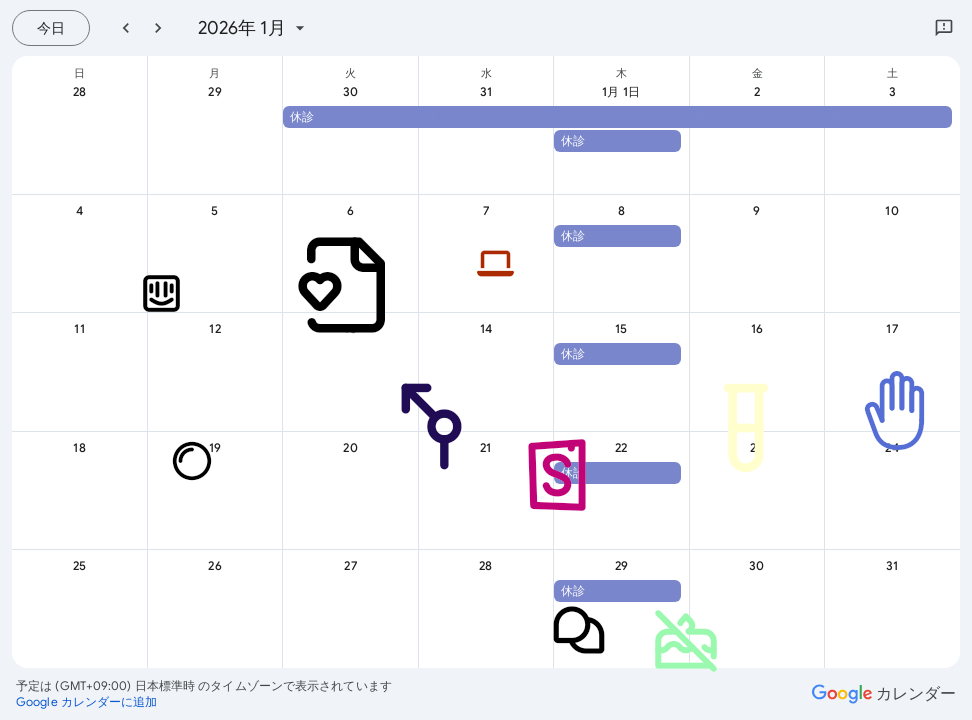  I want to click on open Storybook documentation, so click(557, 475).